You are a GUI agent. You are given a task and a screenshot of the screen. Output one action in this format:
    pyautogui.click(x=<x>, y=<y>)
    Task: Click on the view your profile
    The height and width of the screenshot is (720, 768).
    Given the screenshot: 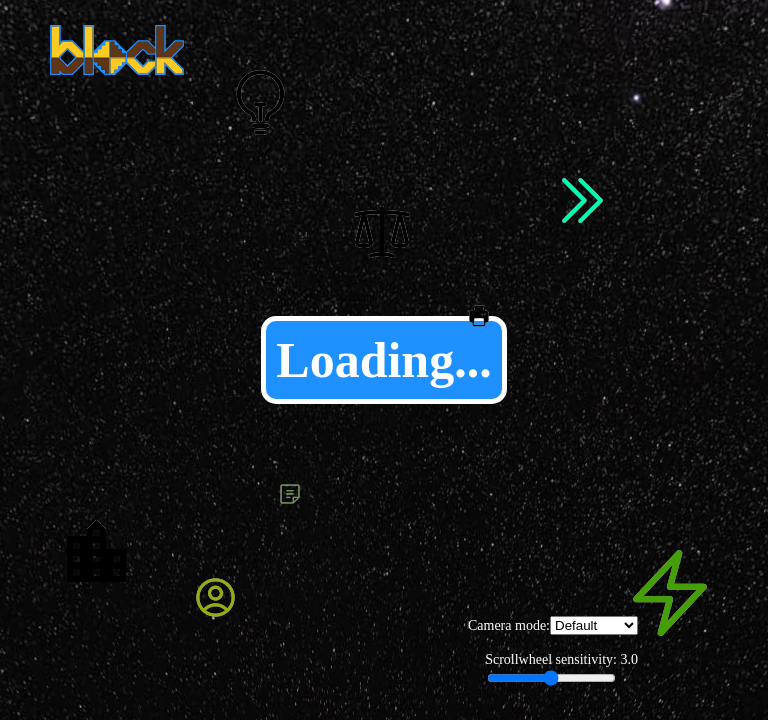 What is the action you would take?
    pyautogui.click(x=215, y=597)
    